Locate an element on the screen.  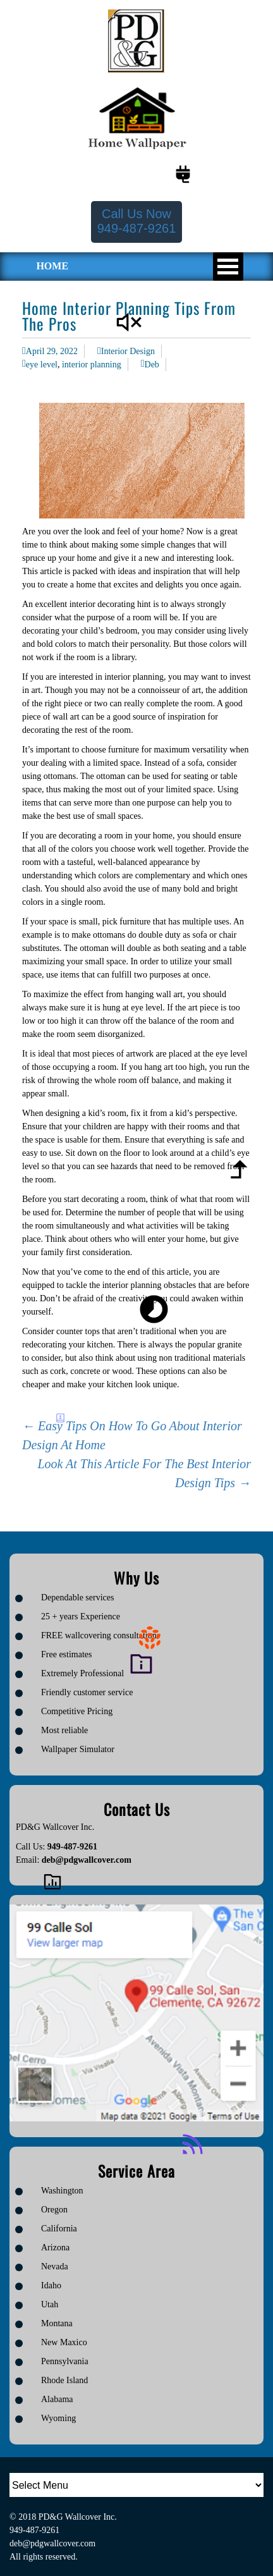
subscribe to RSS feed is located at coordinates (193, 2144).